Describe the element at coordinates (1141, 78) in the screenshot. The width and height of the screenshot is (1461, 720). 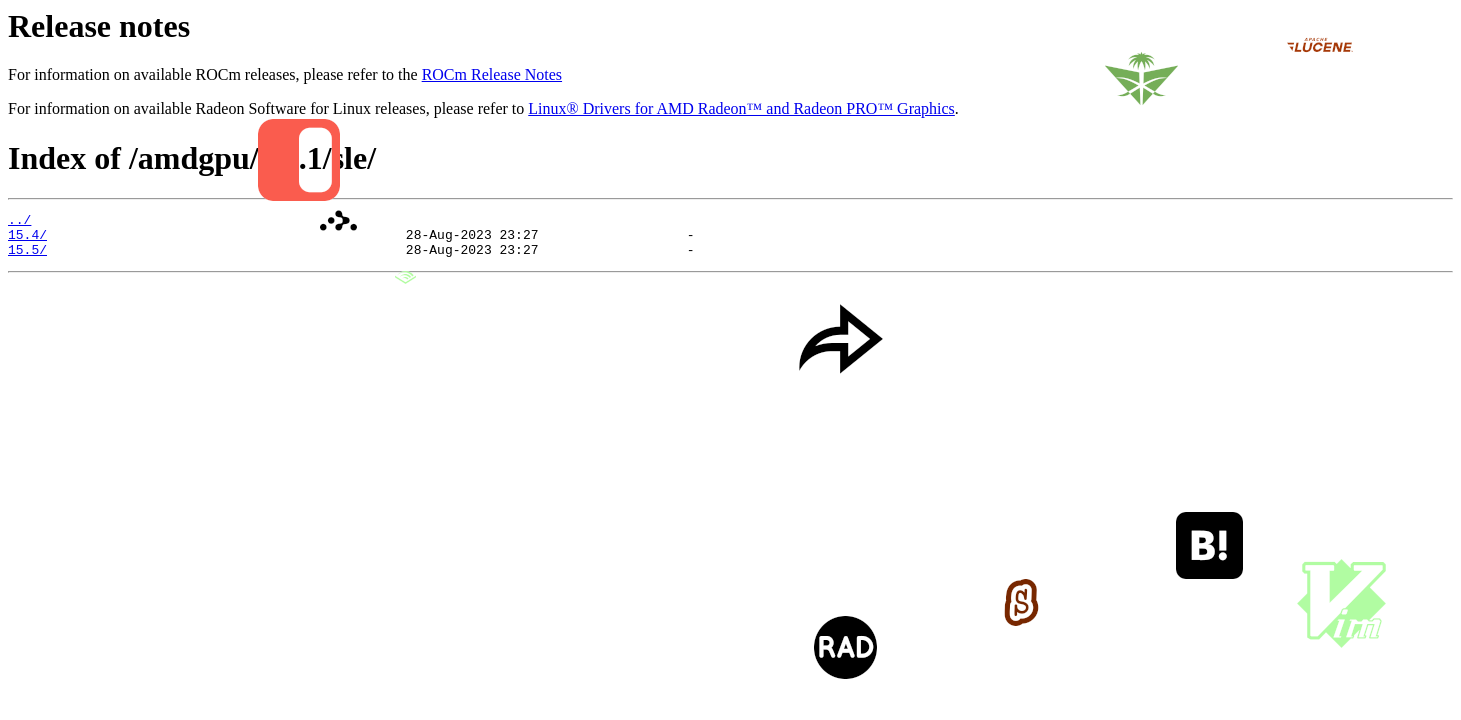
I see `navigate to Saudia Airlines website or app` at that location.